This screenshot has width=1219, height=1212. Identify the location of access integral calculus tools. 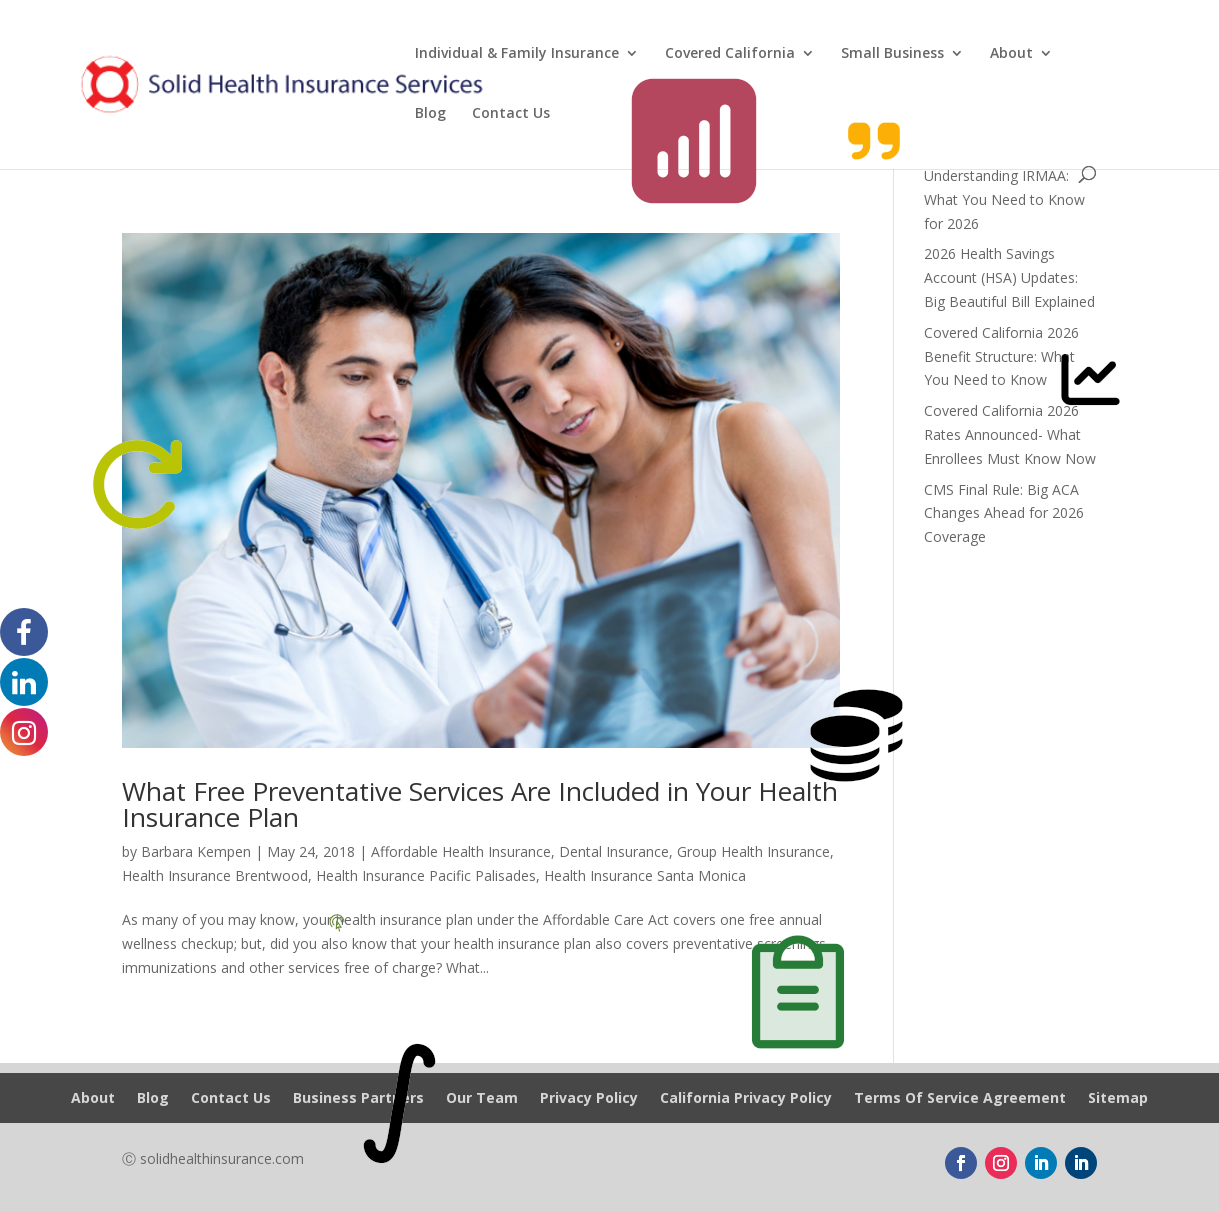
(399, 1103).